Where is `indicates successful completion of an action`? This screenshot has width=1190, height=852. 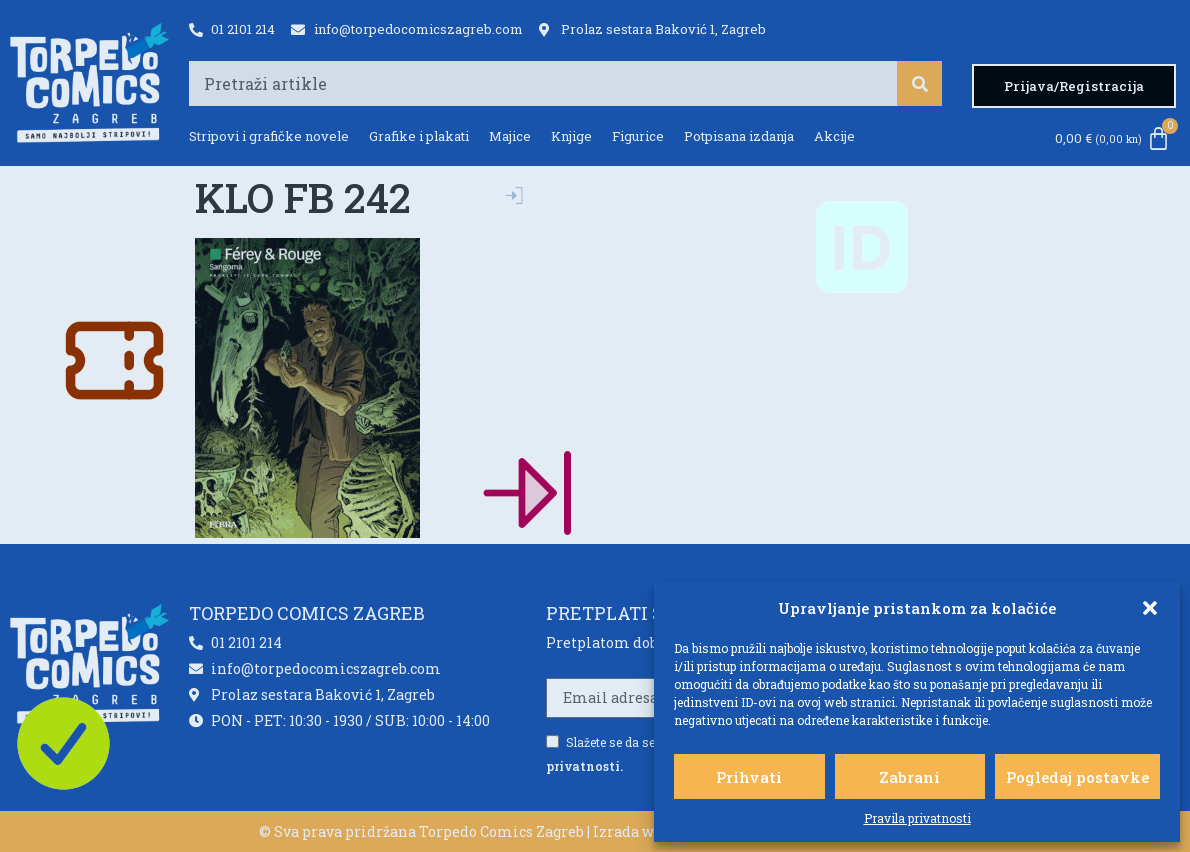 indicates successful completion of an action is located at coordinates (63, 743).